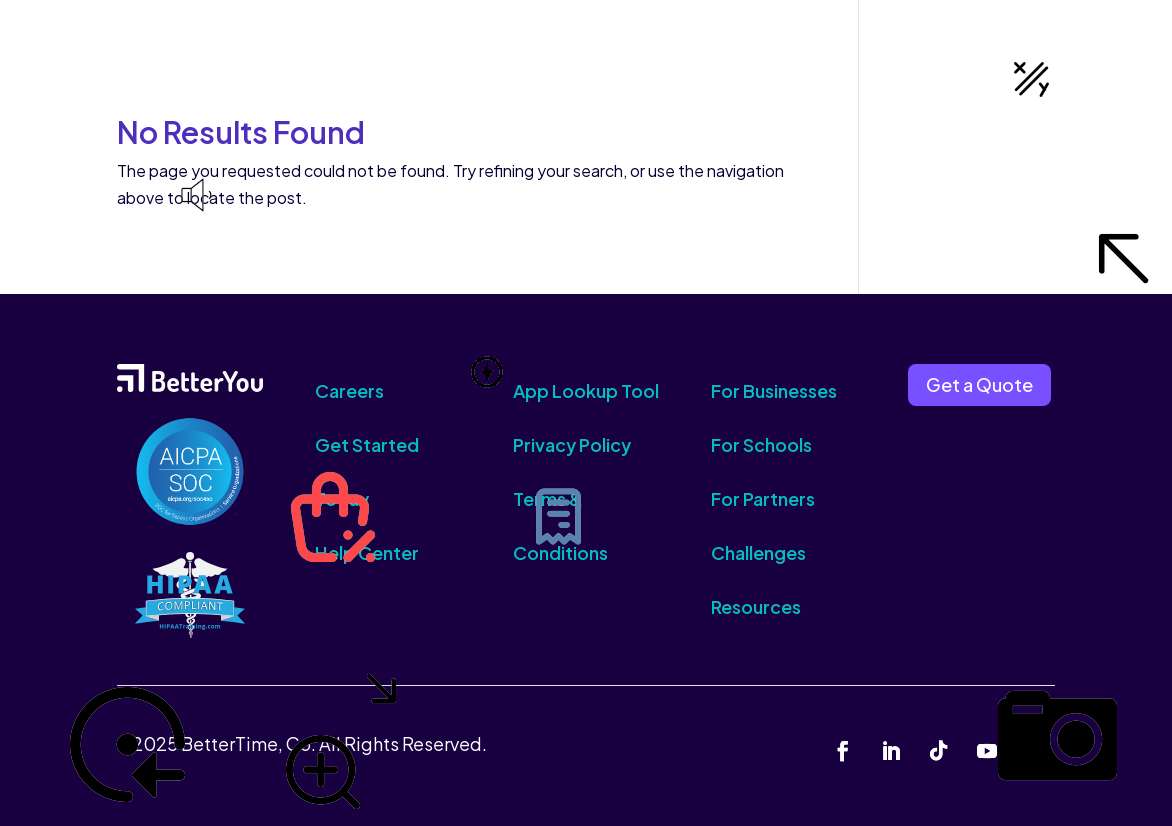 This screenshot has width=1172, height=826. I want to click on view discounted items in your shopping bag, so click(330, 517).